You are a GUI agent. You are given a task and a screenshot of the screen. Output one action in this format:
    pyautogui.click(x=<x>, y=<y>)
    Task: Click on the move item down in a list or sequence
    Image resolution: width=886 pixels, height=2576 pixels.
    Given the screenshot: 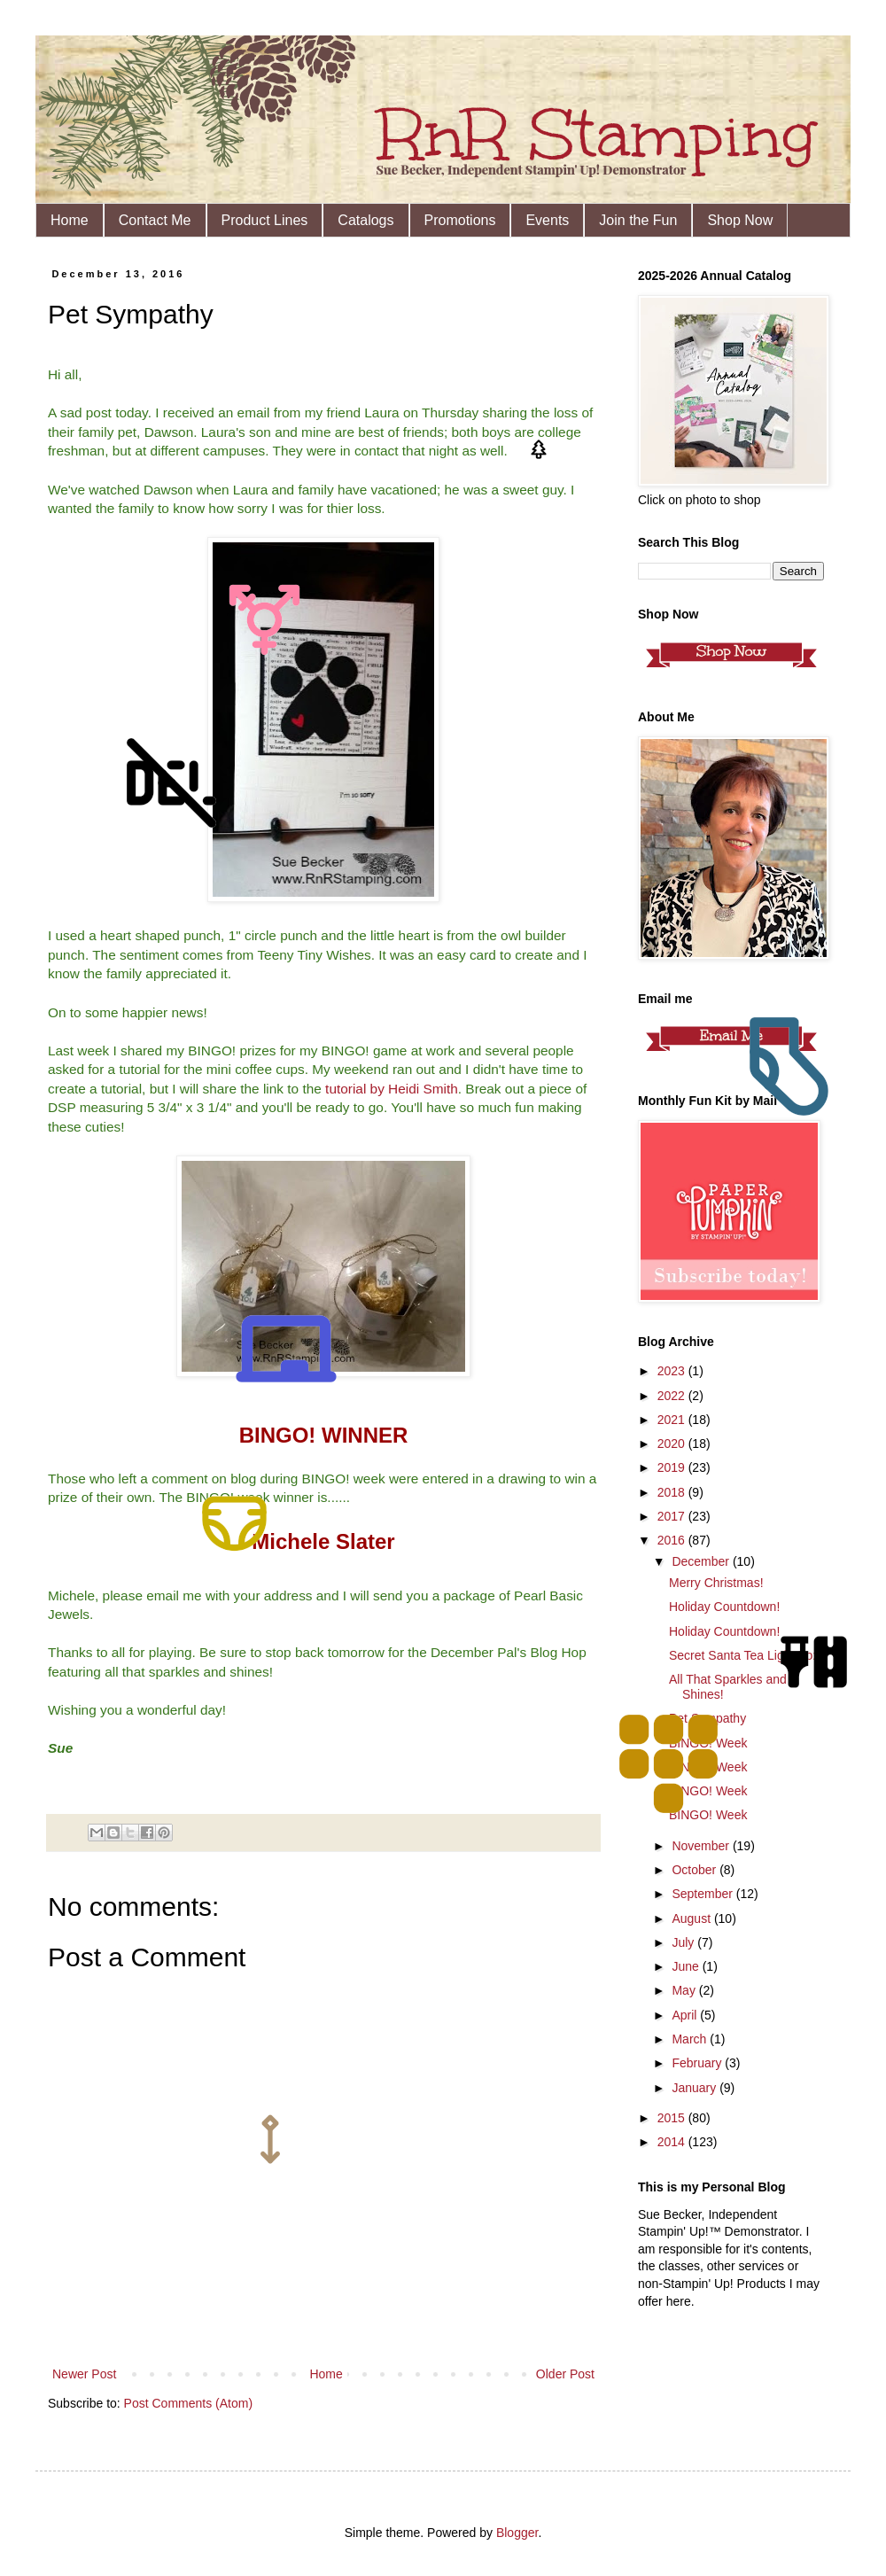 What is the action you would take?
    pyautogui.click(x=270, y=2139)
    